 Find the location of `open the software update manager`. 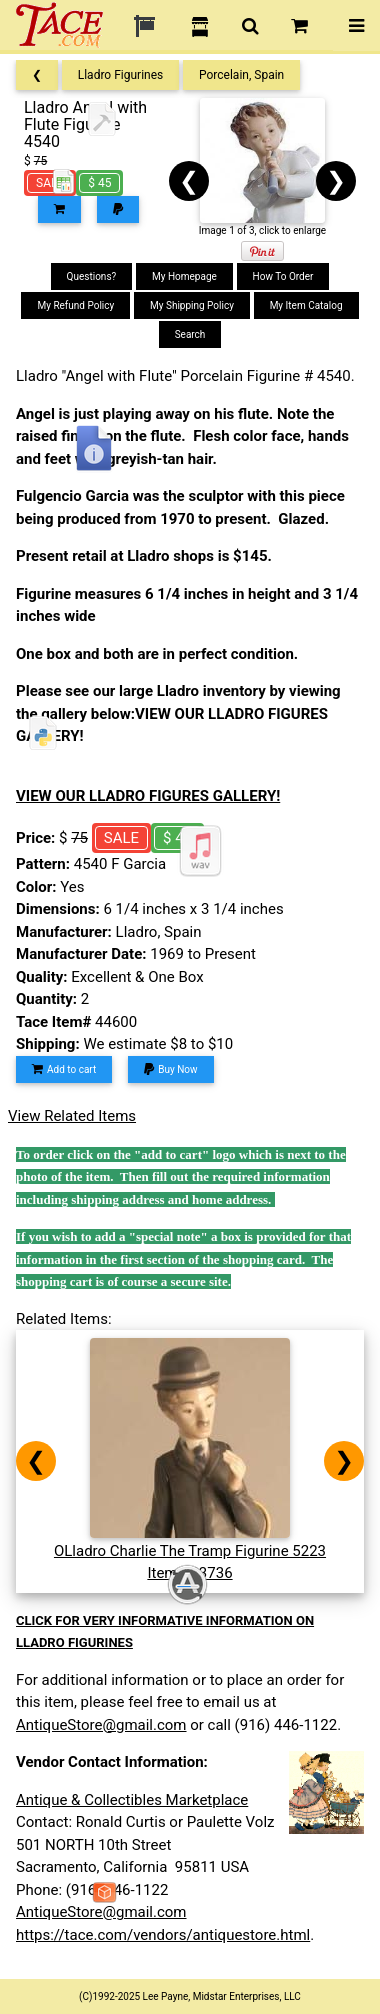

open the software update manager is located at coordinates (187, 1584).